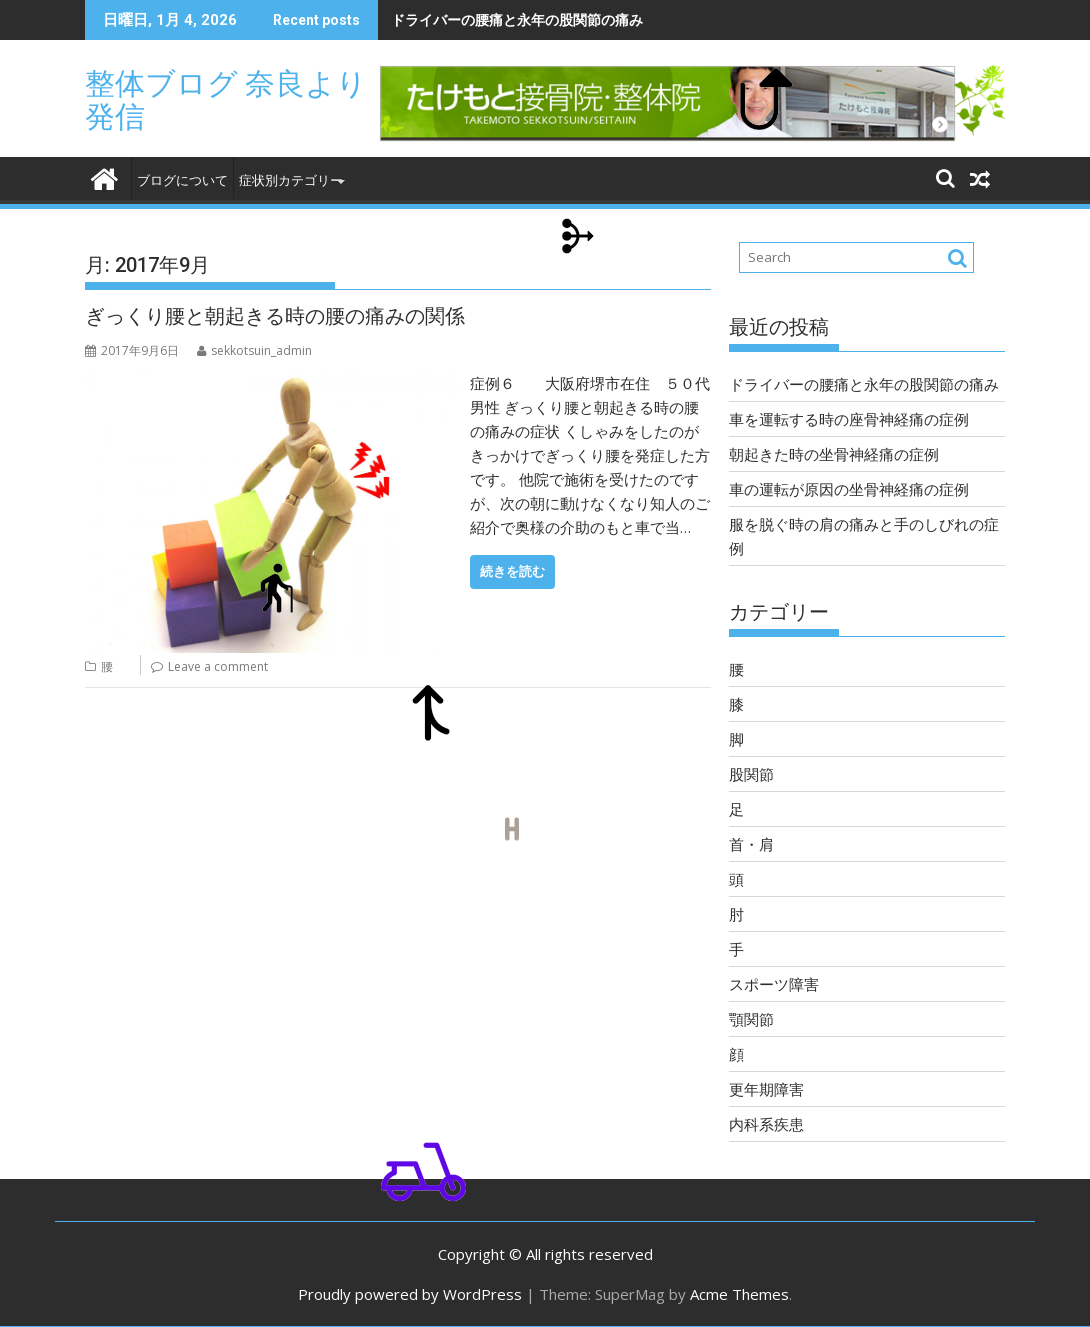  I want to click on indicates heading or header formatting option, so click(512, 829).